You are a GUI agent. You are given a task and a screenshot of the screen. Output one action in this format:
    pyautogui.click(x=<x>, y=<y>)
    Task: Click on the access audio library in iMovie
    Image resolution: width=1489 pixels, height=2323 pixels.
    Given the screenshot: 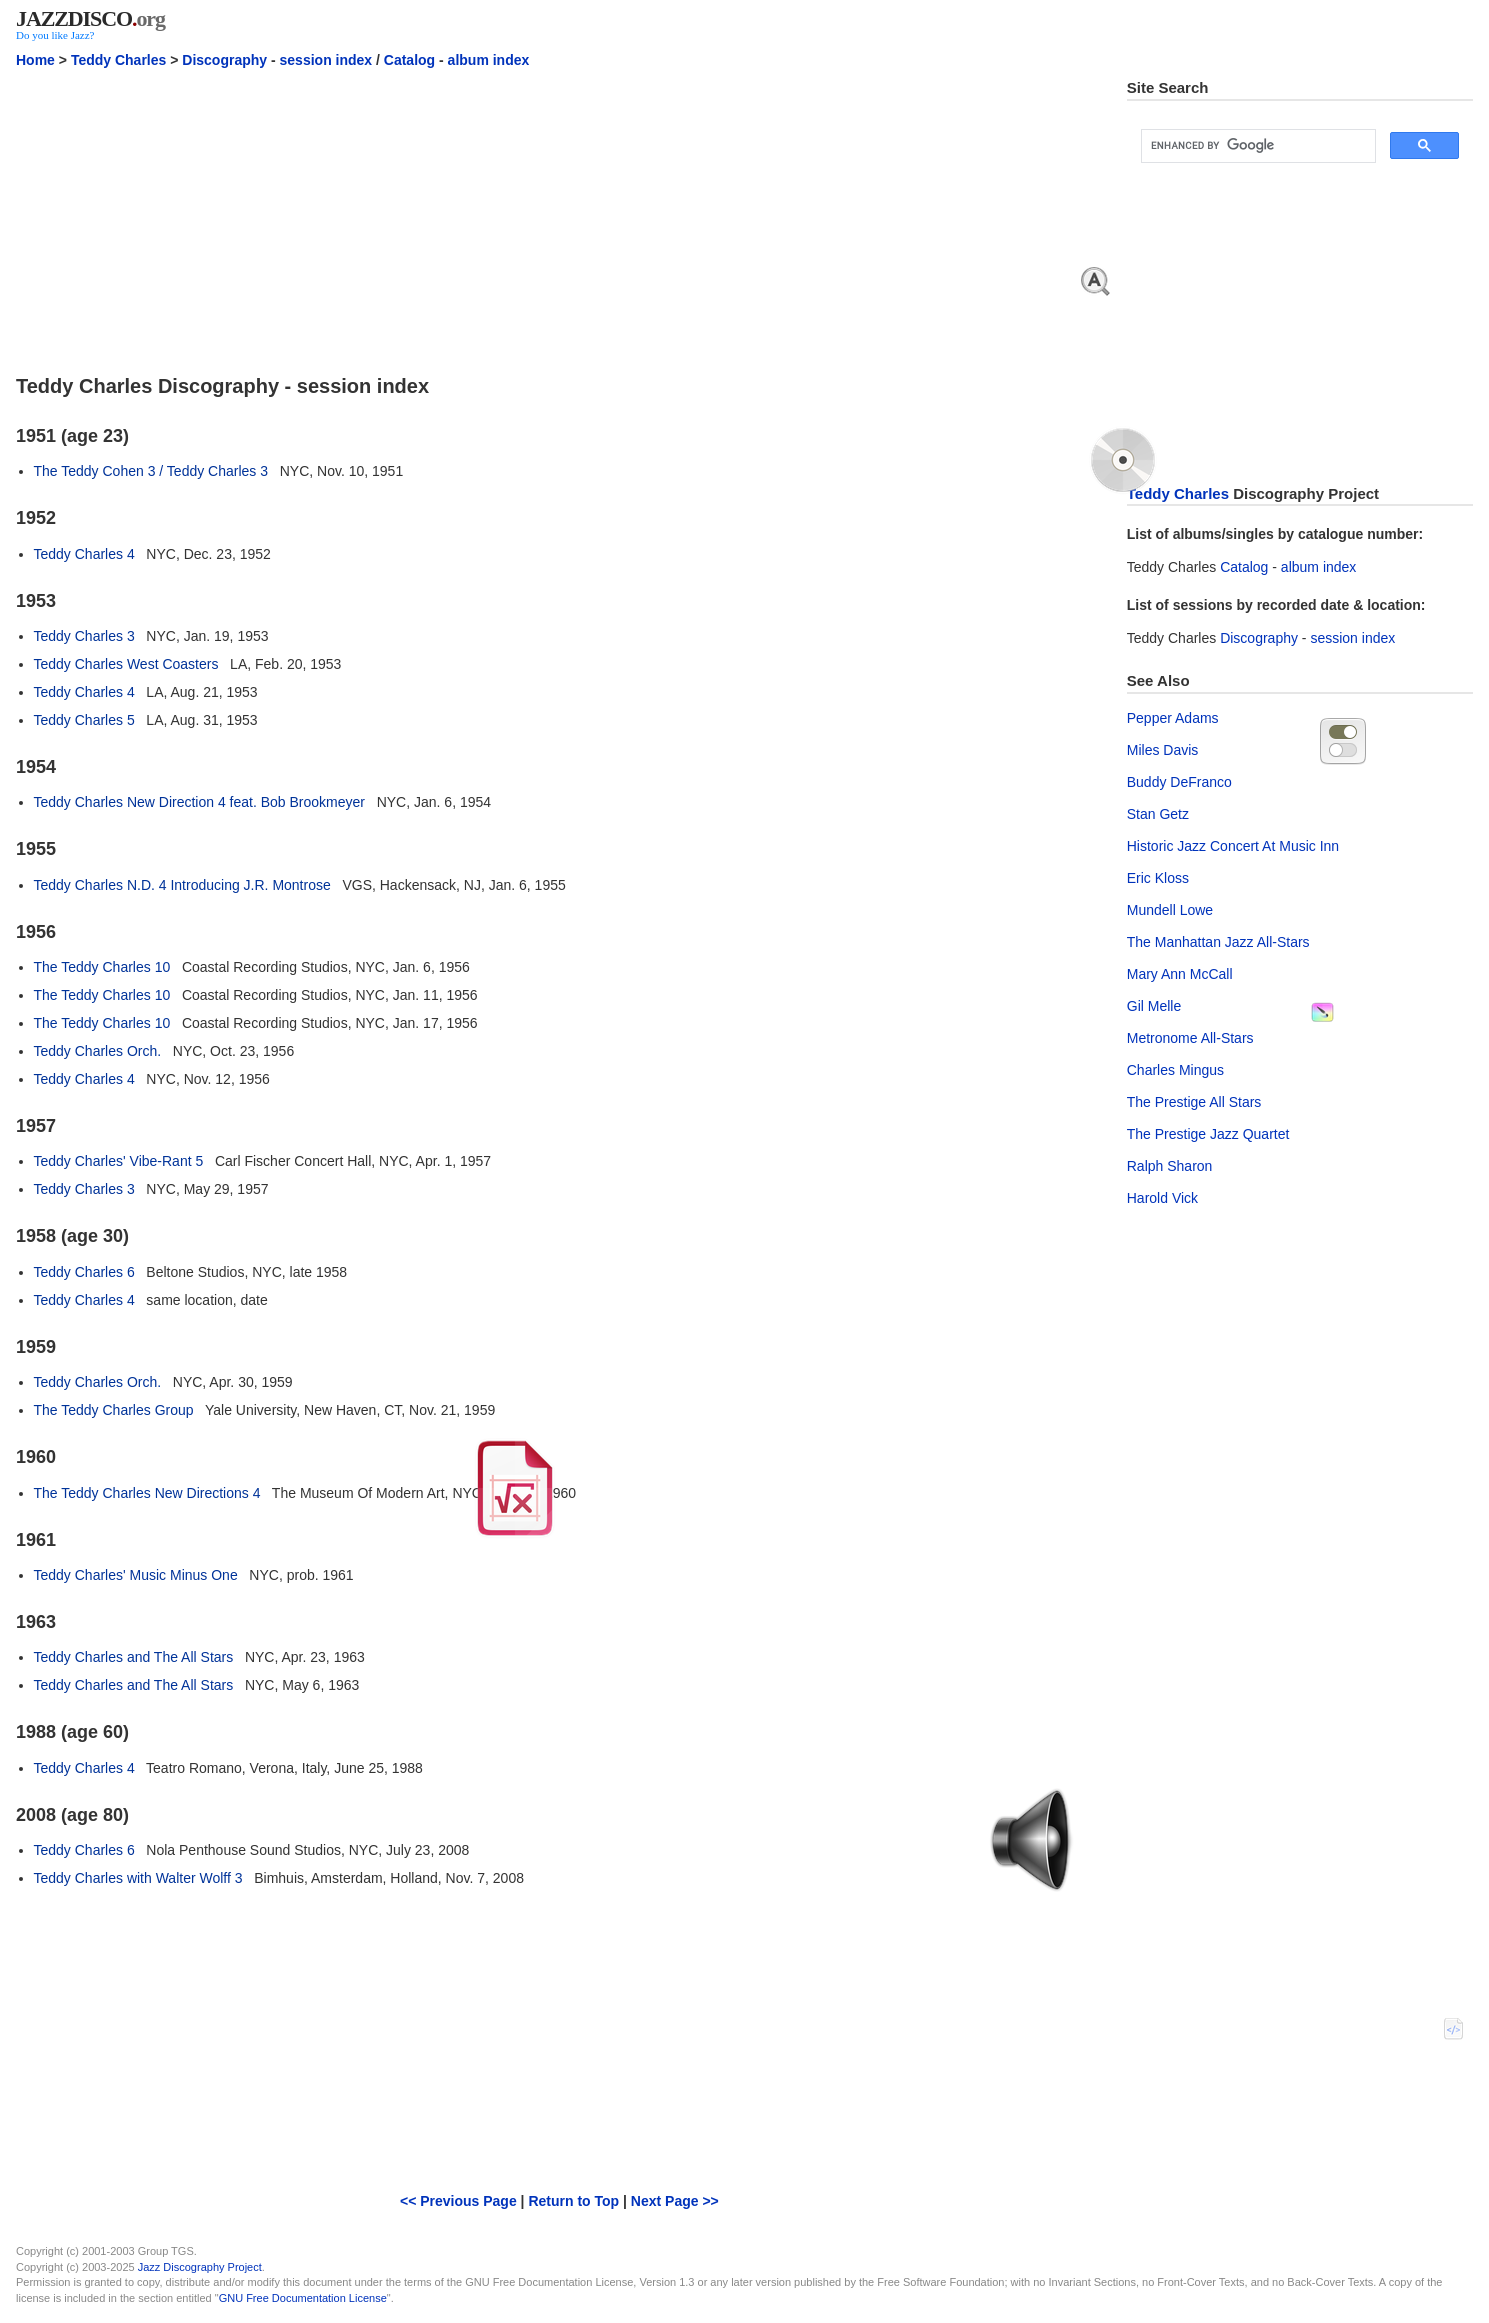 What is the action you would take?
    pyautogui.click(x=1032, y=1840)
    